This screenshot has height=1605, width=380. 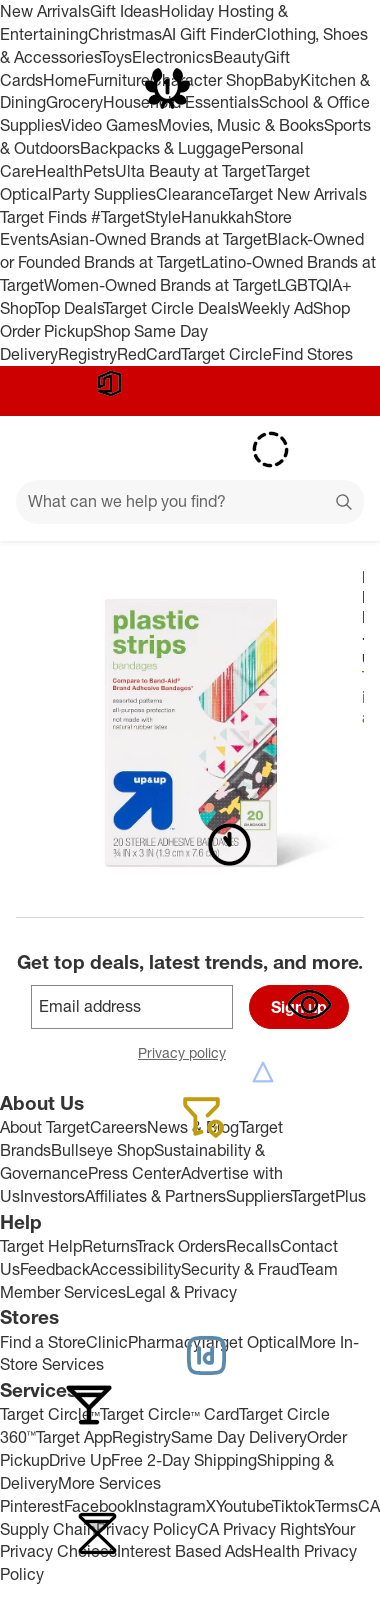 I want to click on indicates first place or top ranking, so click(x=167, y=88).